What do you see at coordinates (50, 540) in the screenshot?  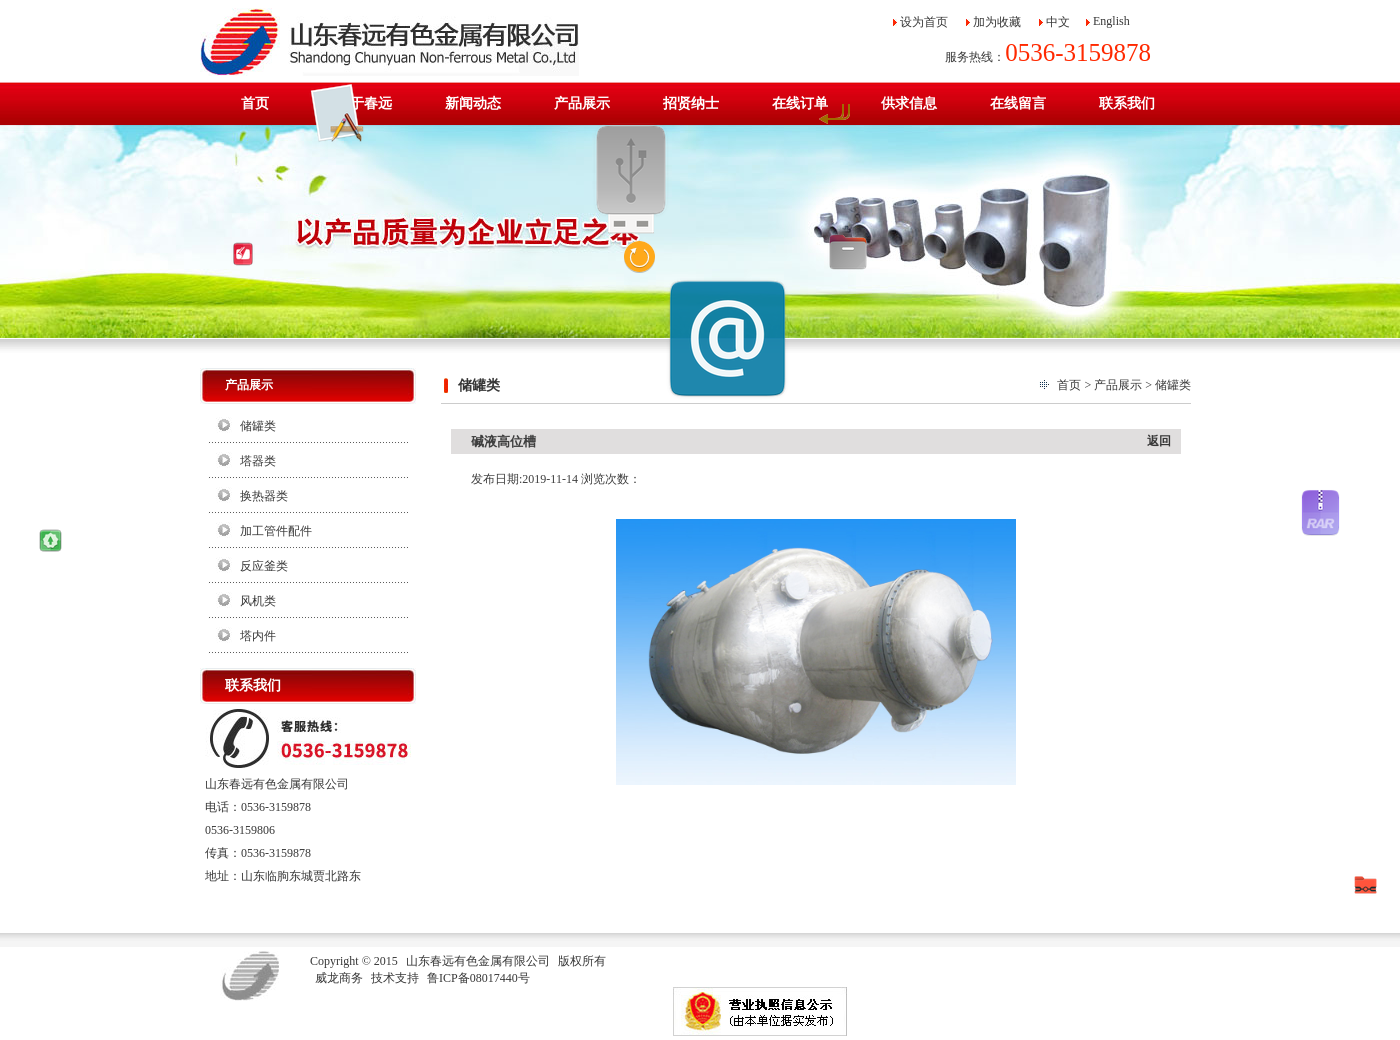 I see `access operating system updates` at bounding box center [50, 540].